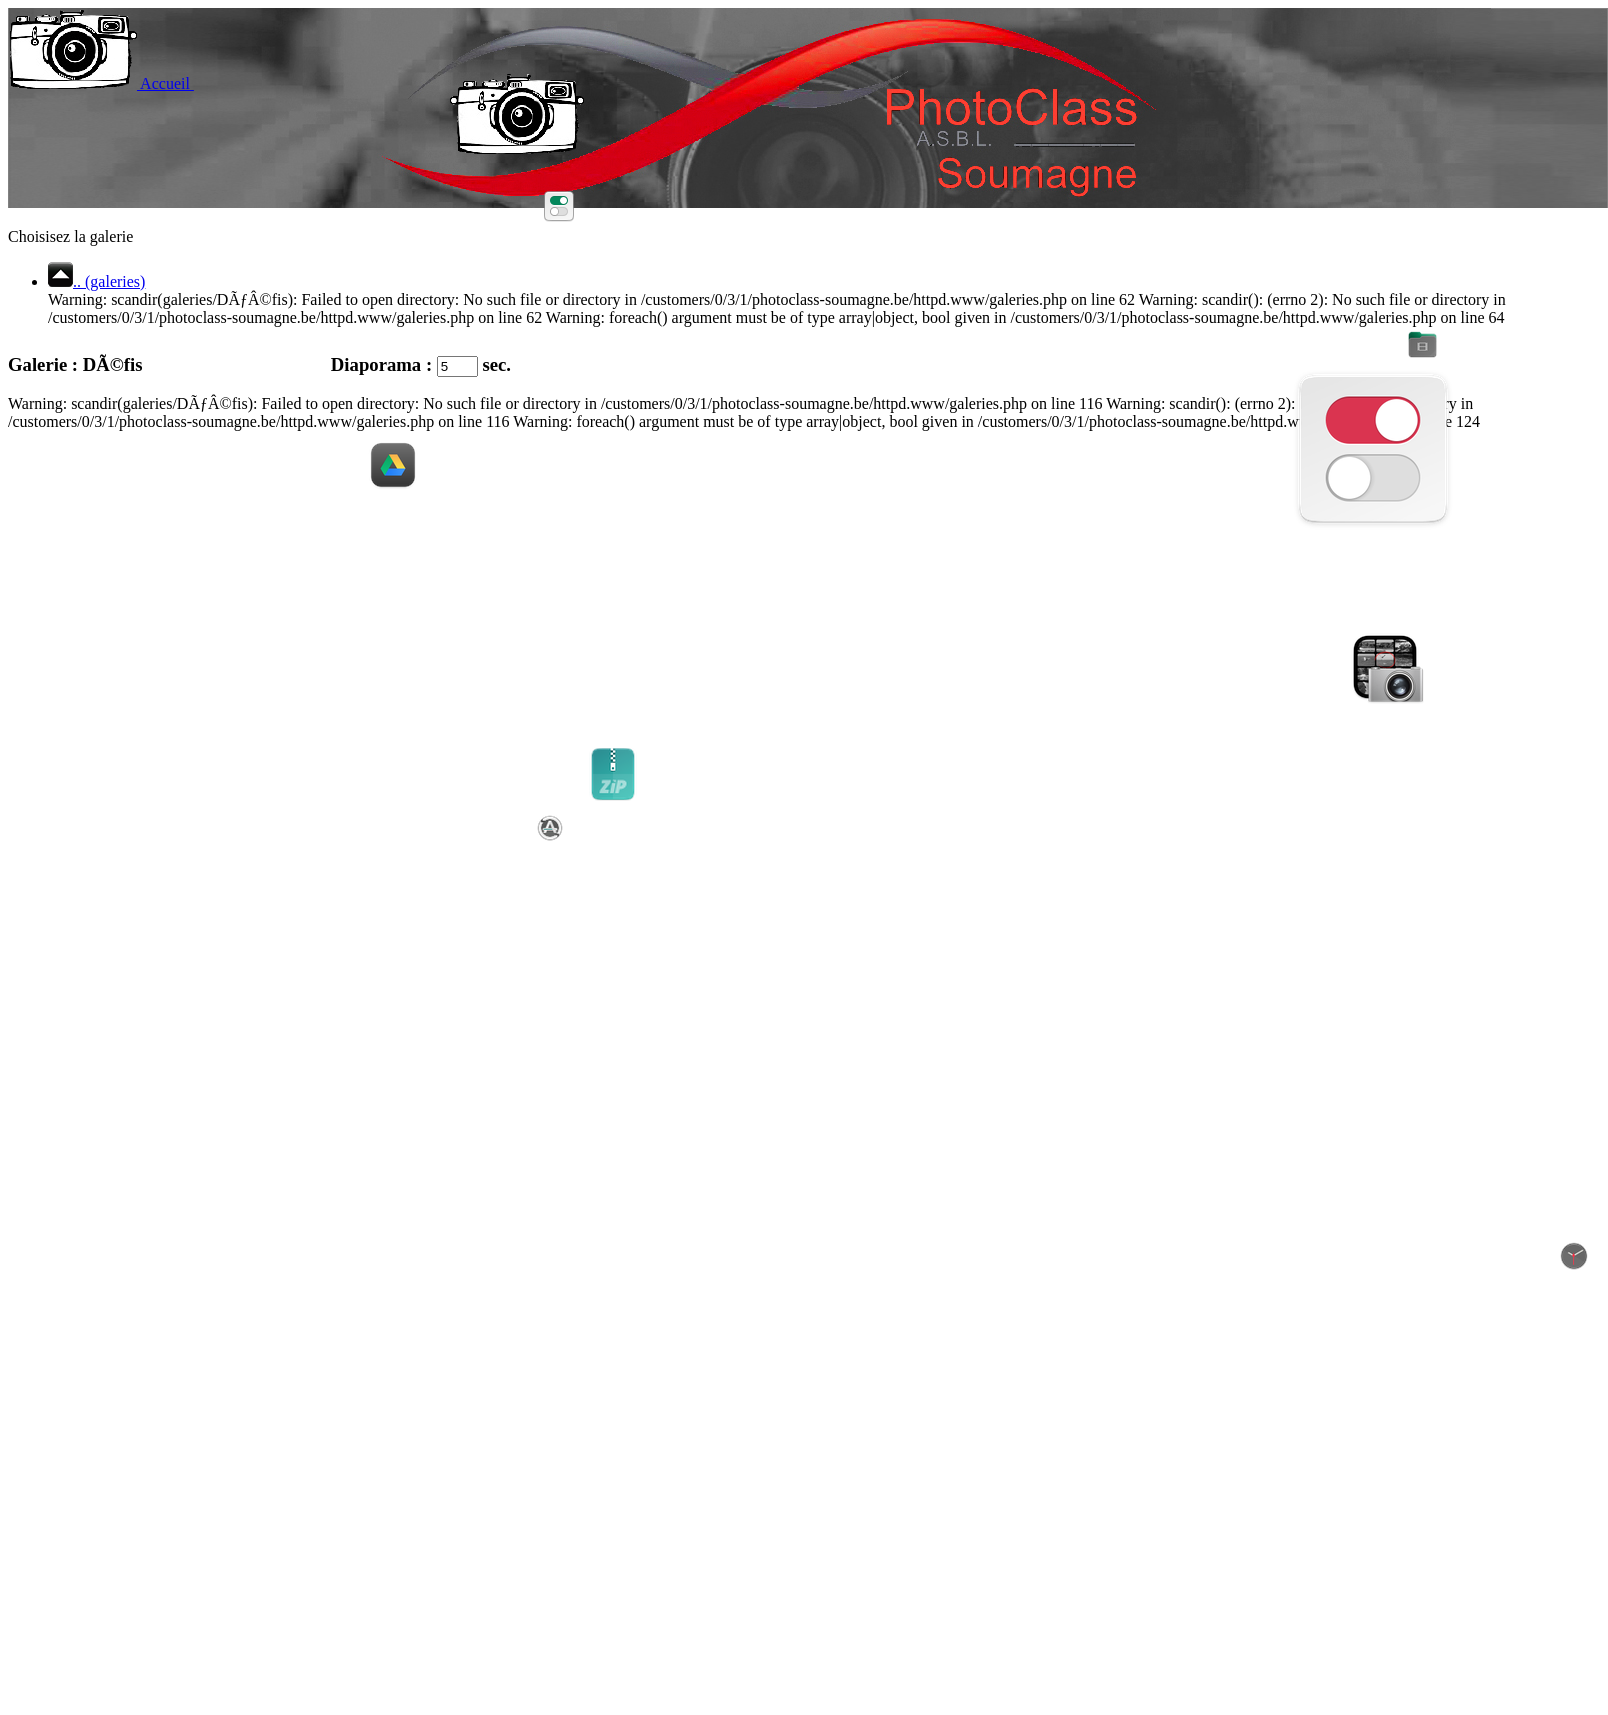 This screenshot has width=1608, height=1715. Describe the element at coordinates (393, 465) in the screenshot. I see `open Google Drive app` at that location.